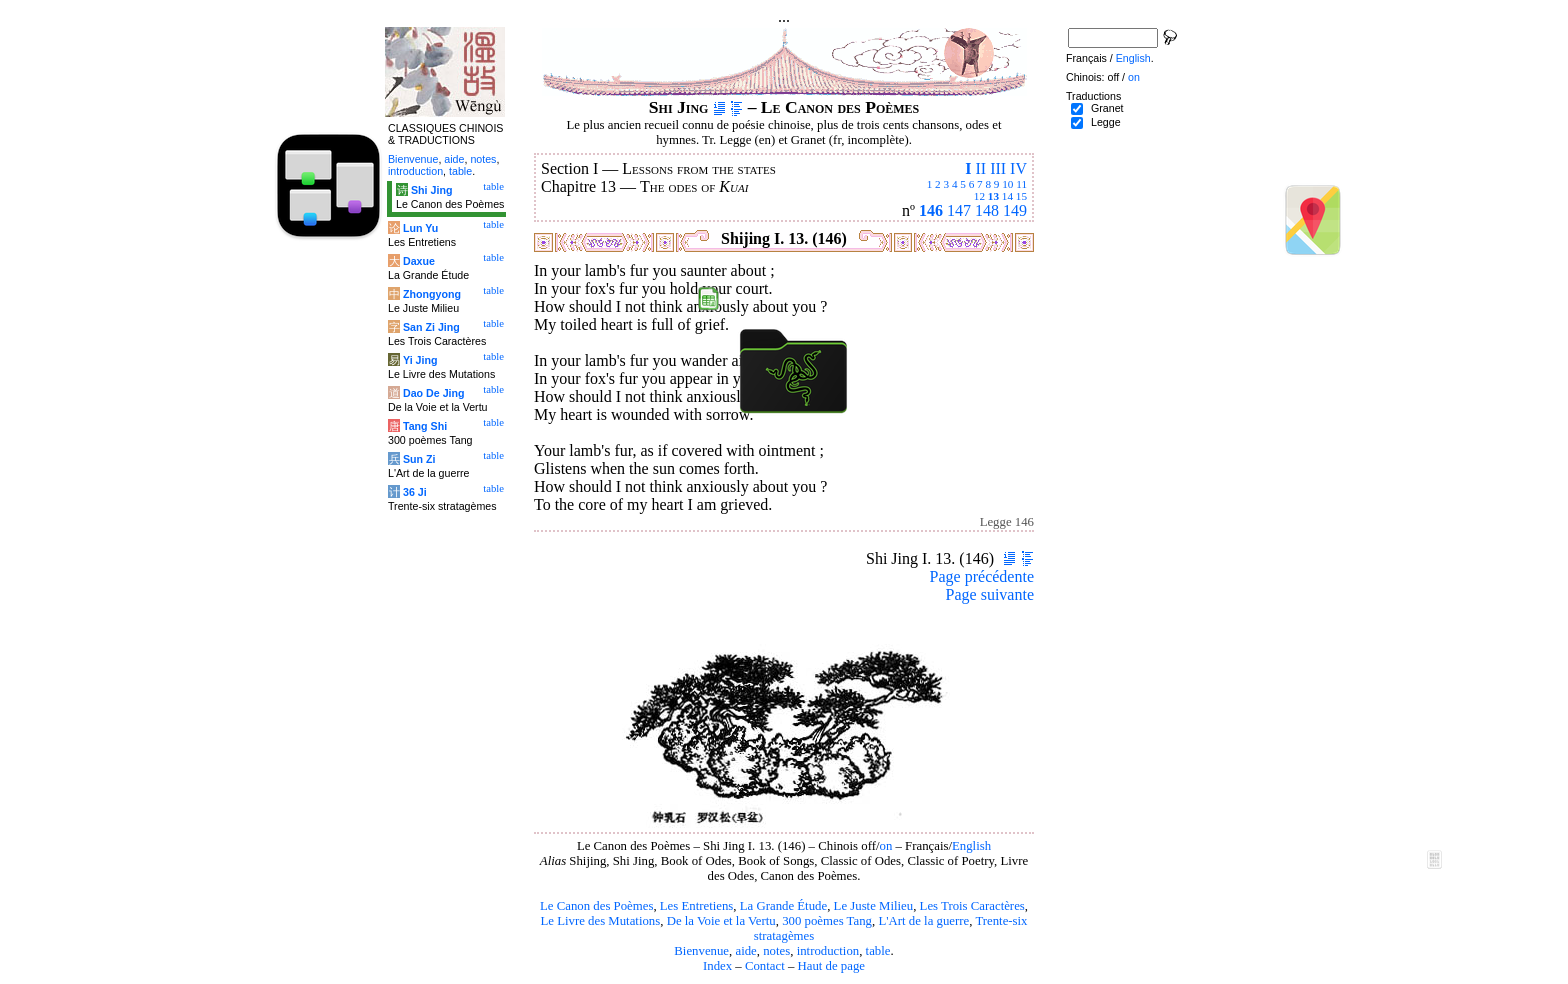  I want to click on a google earth KML geographic data file, so click(1313, 220).